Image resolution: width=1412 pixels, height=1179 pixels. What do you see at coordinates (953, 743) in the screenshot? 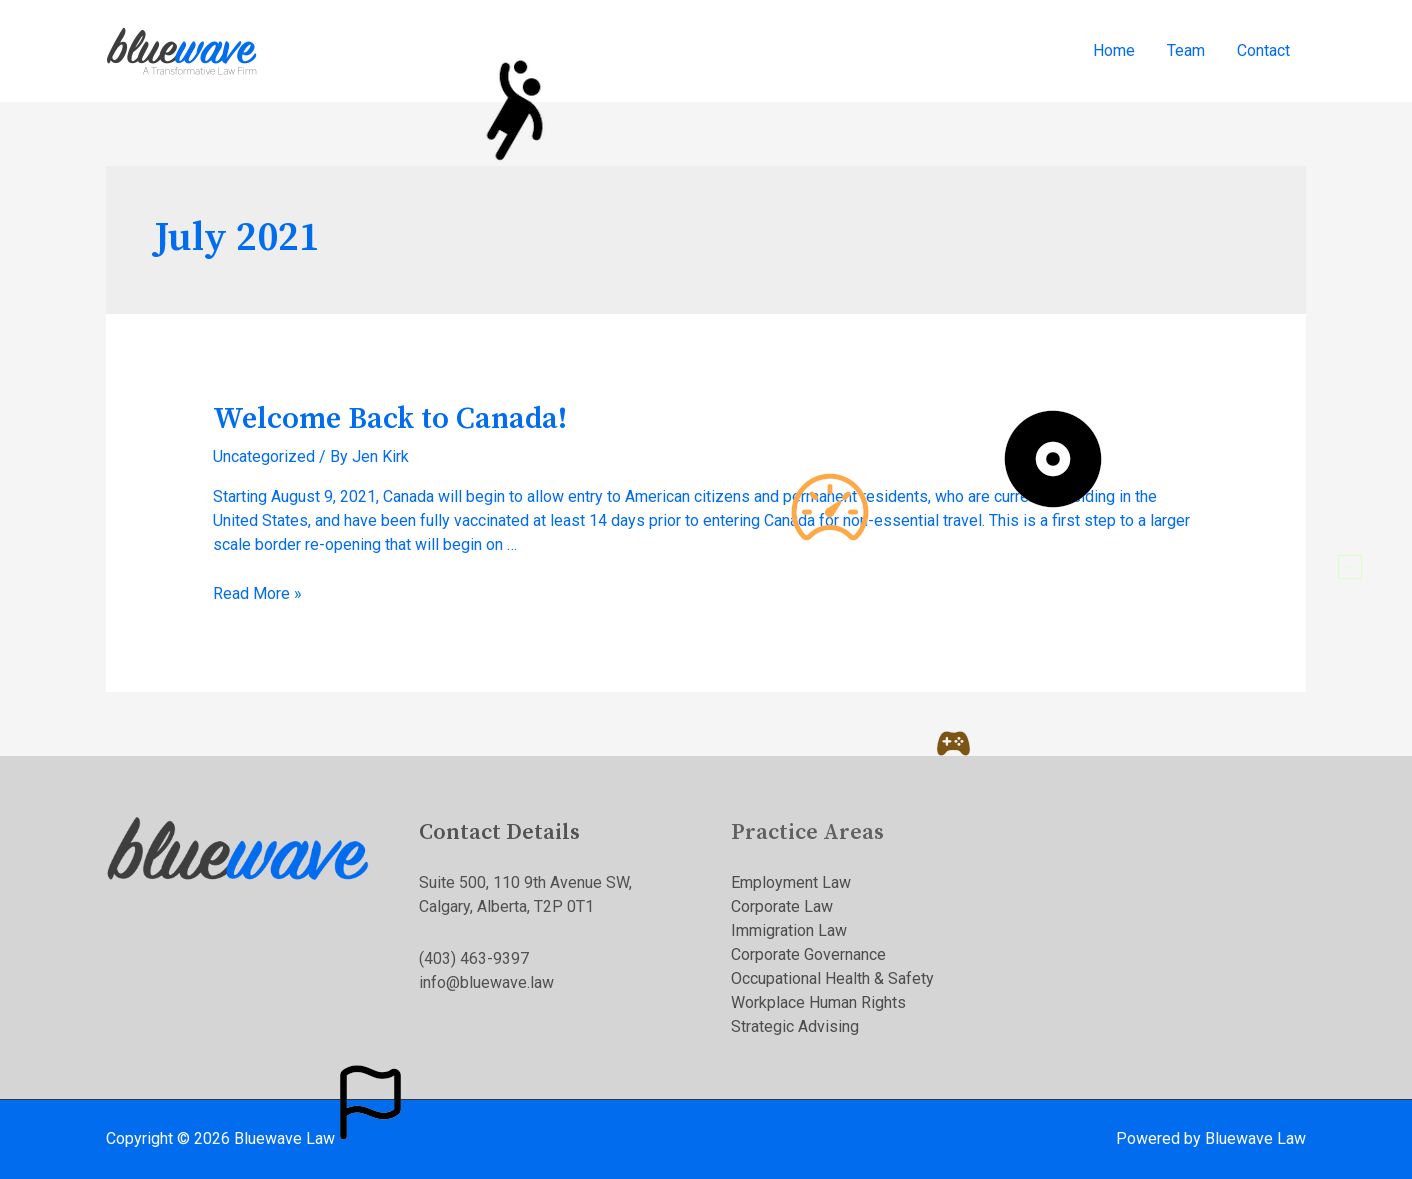
I see `access gaming features or settings` at bounding box center [953, 743].